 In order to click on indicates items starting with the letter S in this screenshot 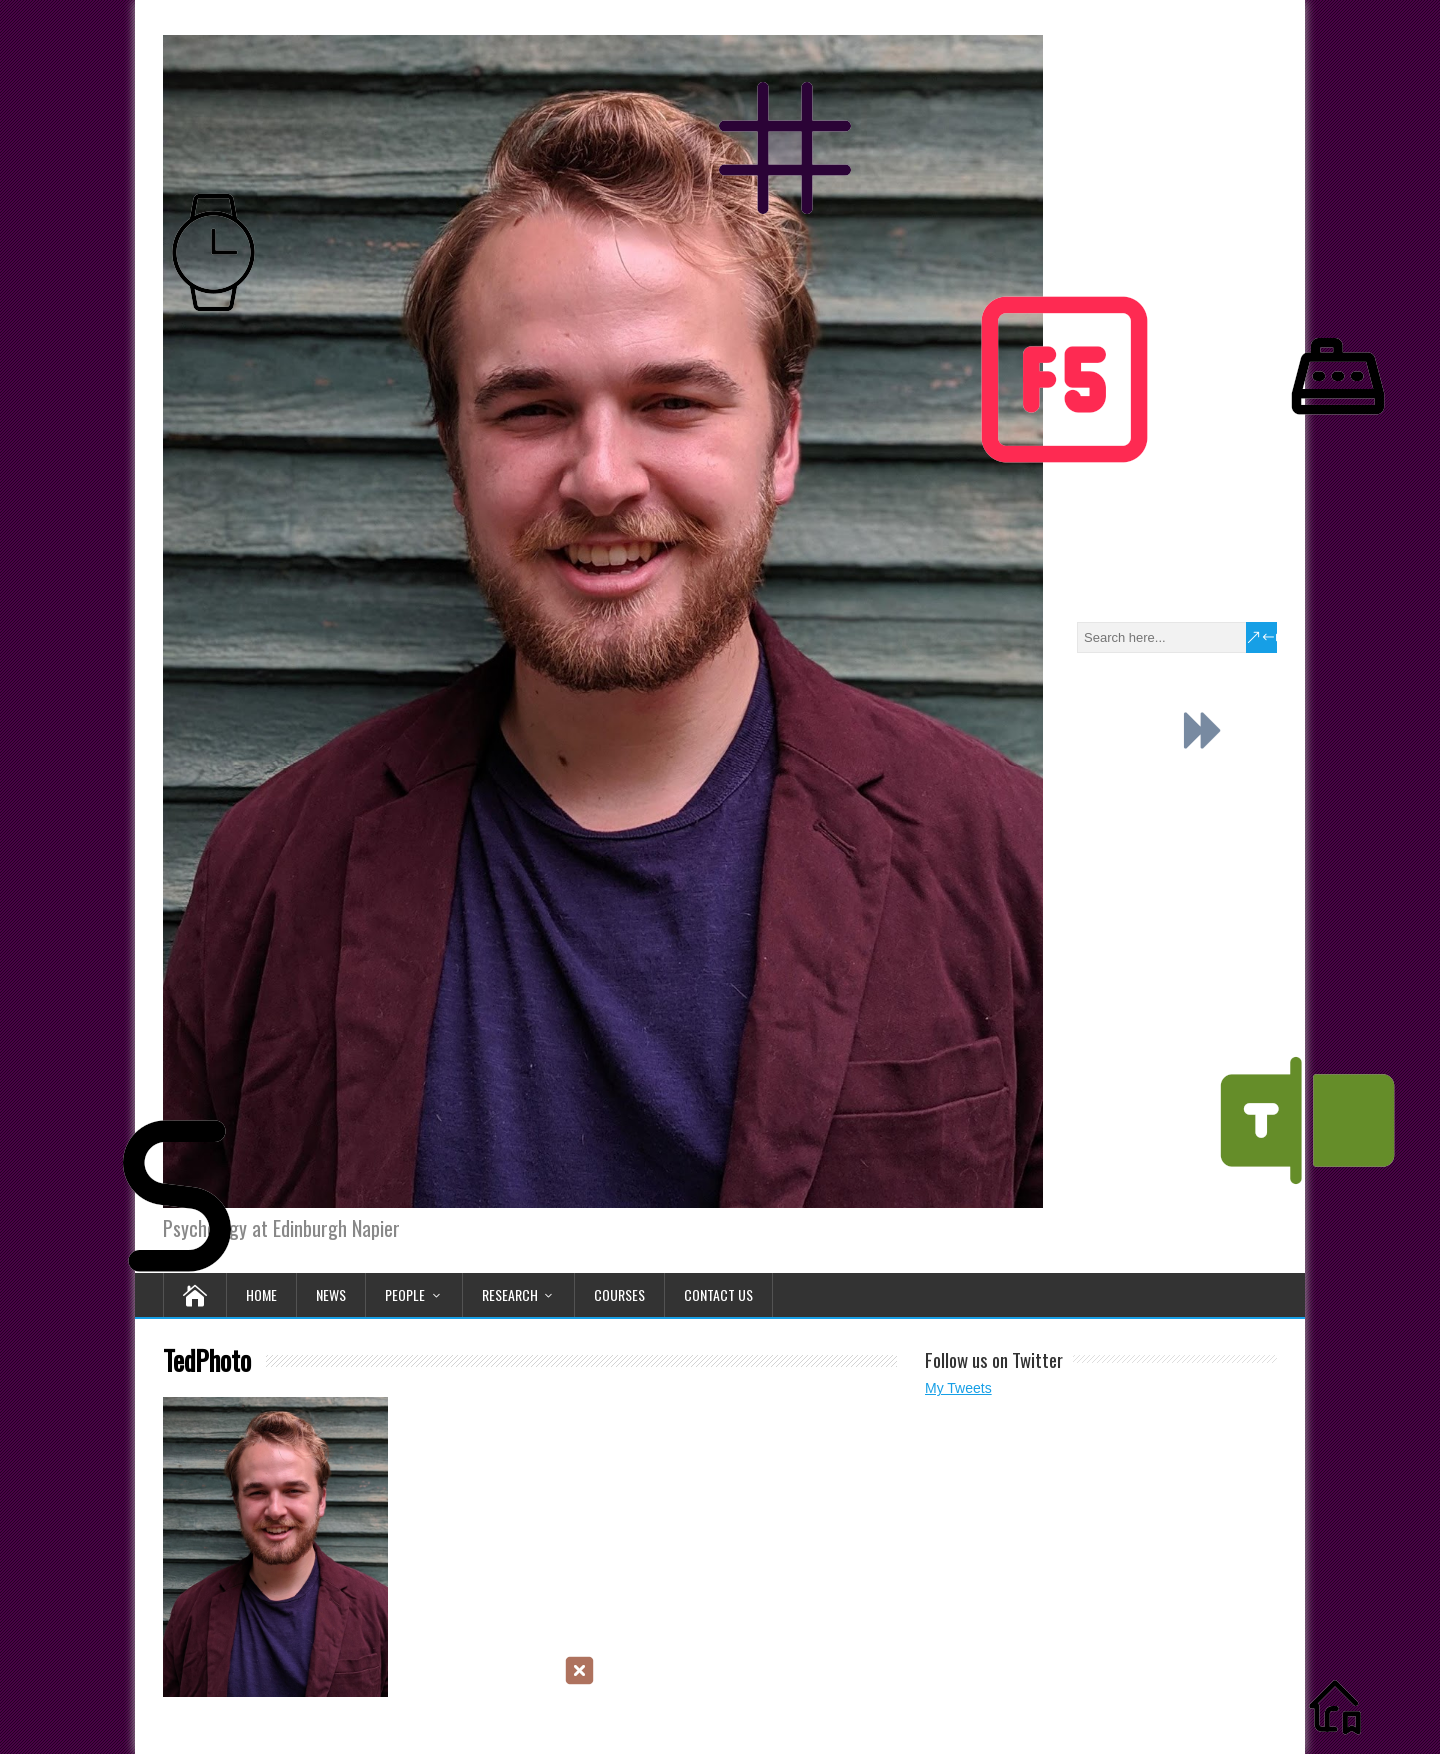, I will do `click(177, 1196)`.